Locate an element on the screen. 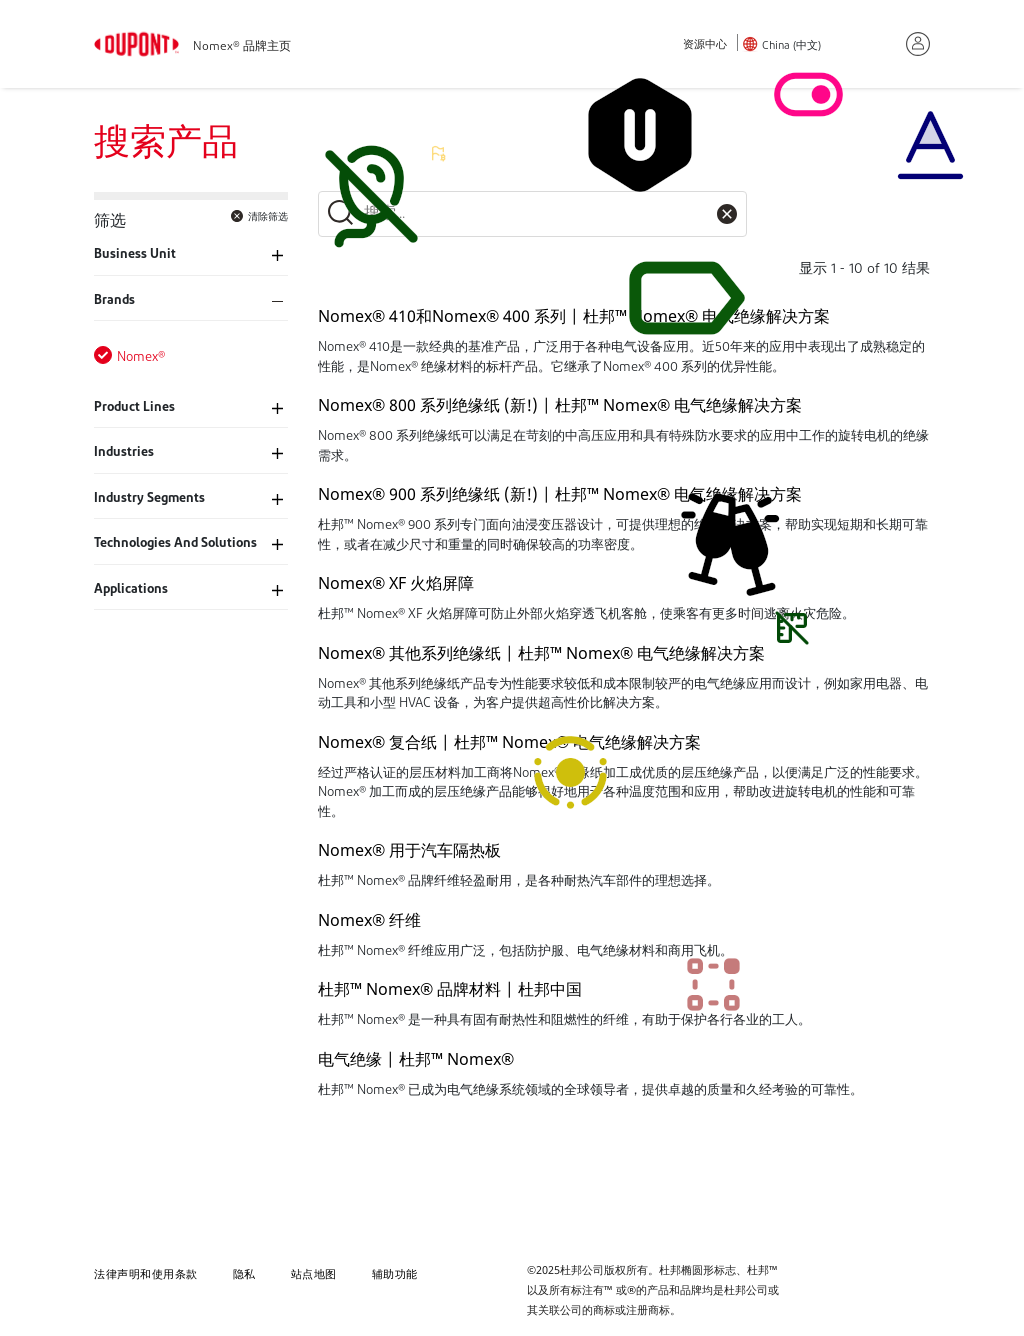 The width and height of the screenshot is (1024, 1336). flag or mark a bitcoin transaction is located at coordinates (438, 153).